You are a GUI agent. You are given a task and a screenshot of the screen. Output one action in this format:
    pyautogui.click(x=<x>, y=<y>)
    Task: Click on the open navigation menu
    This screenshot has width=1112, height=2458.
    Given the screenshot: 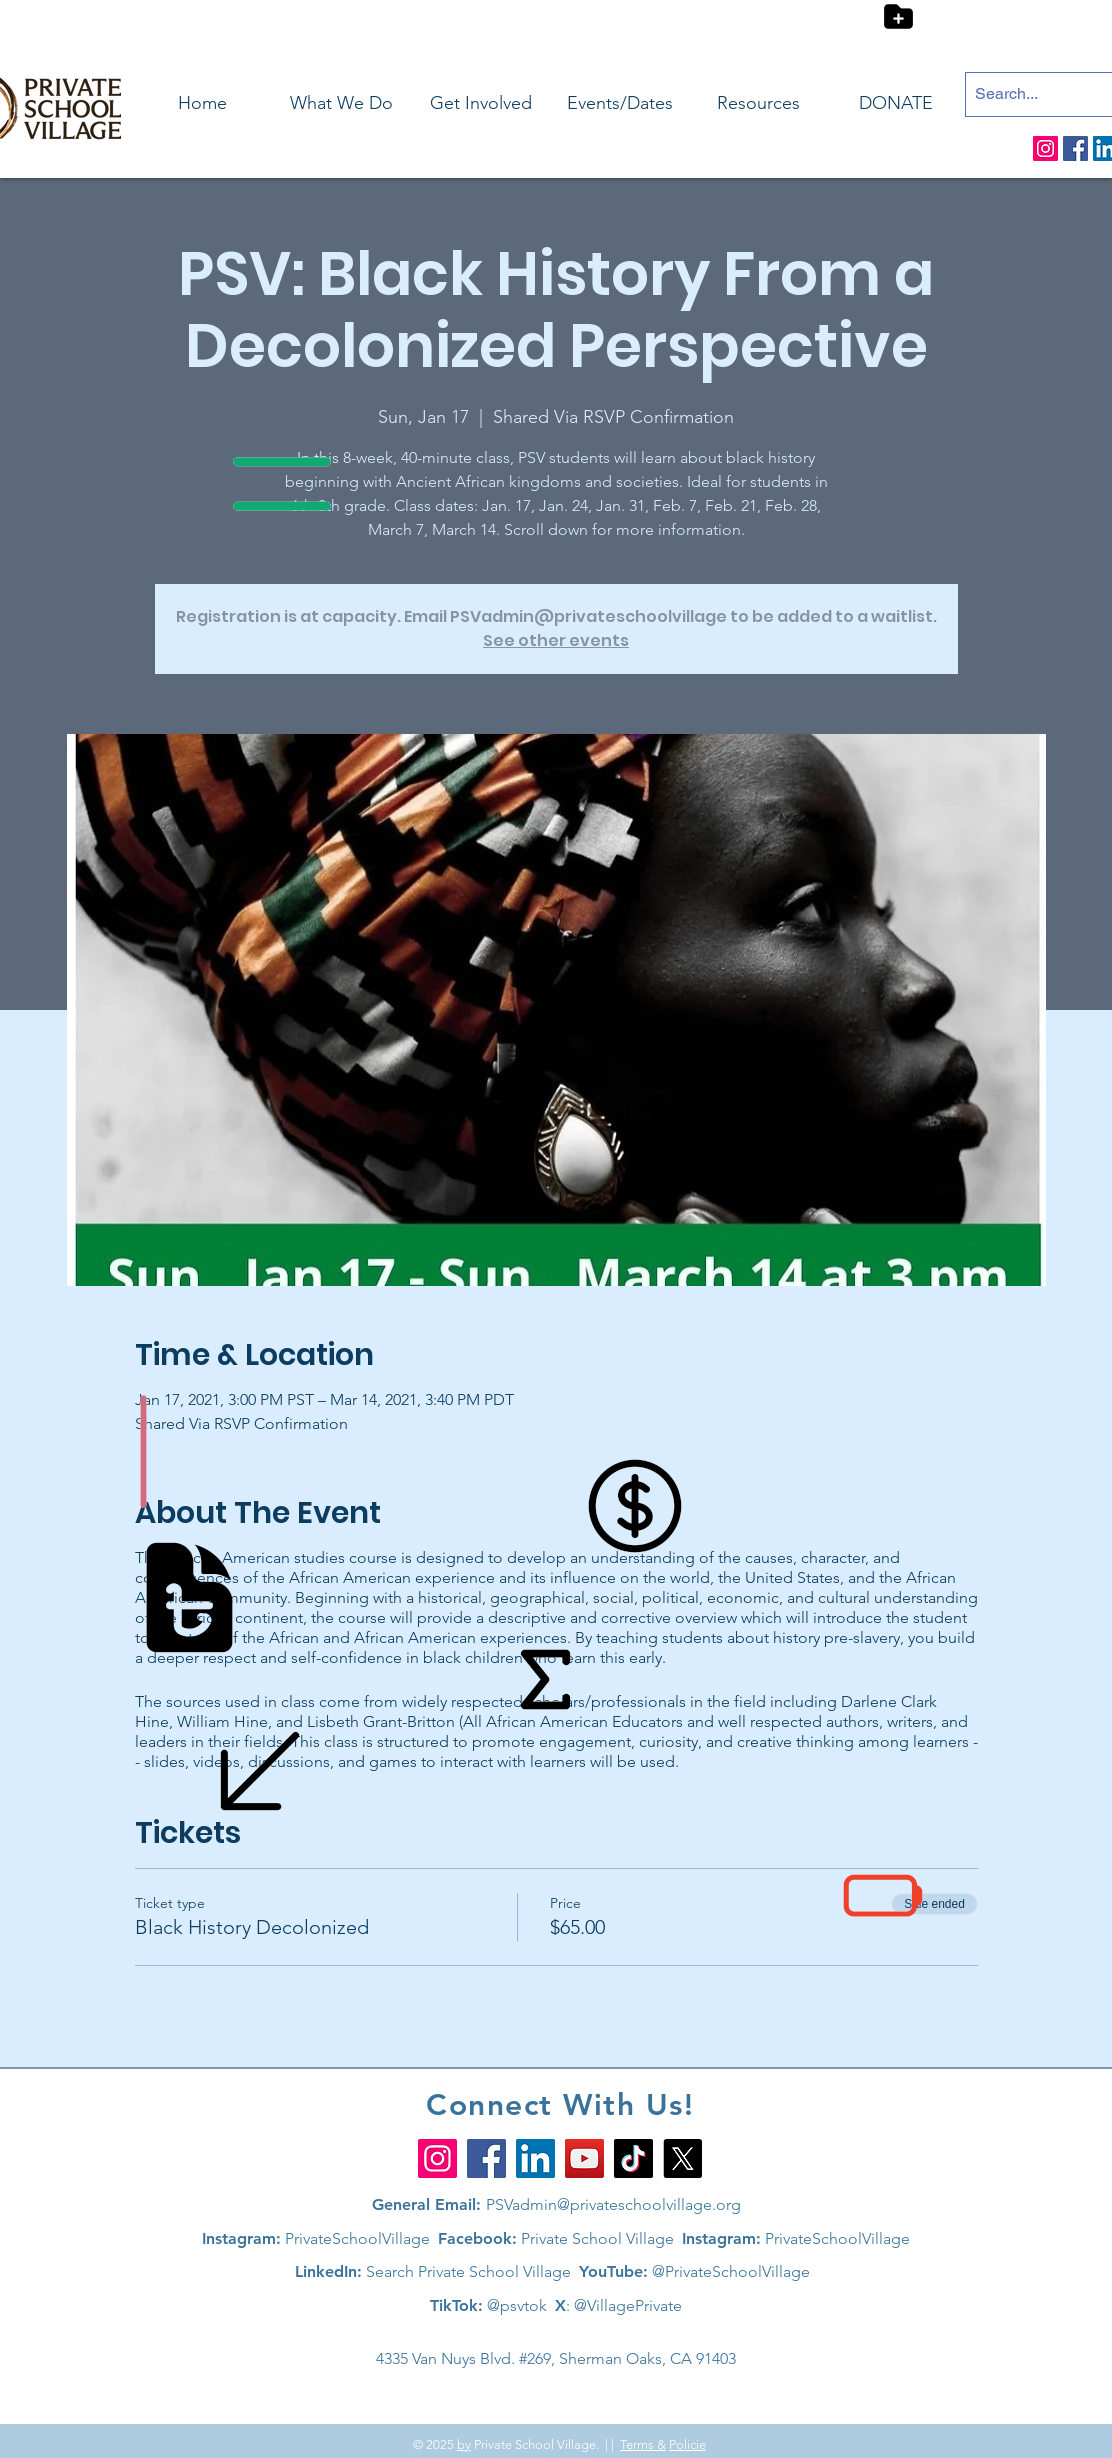 What is the action you would take?
    pyautogui.click(x=282, y=484)
    